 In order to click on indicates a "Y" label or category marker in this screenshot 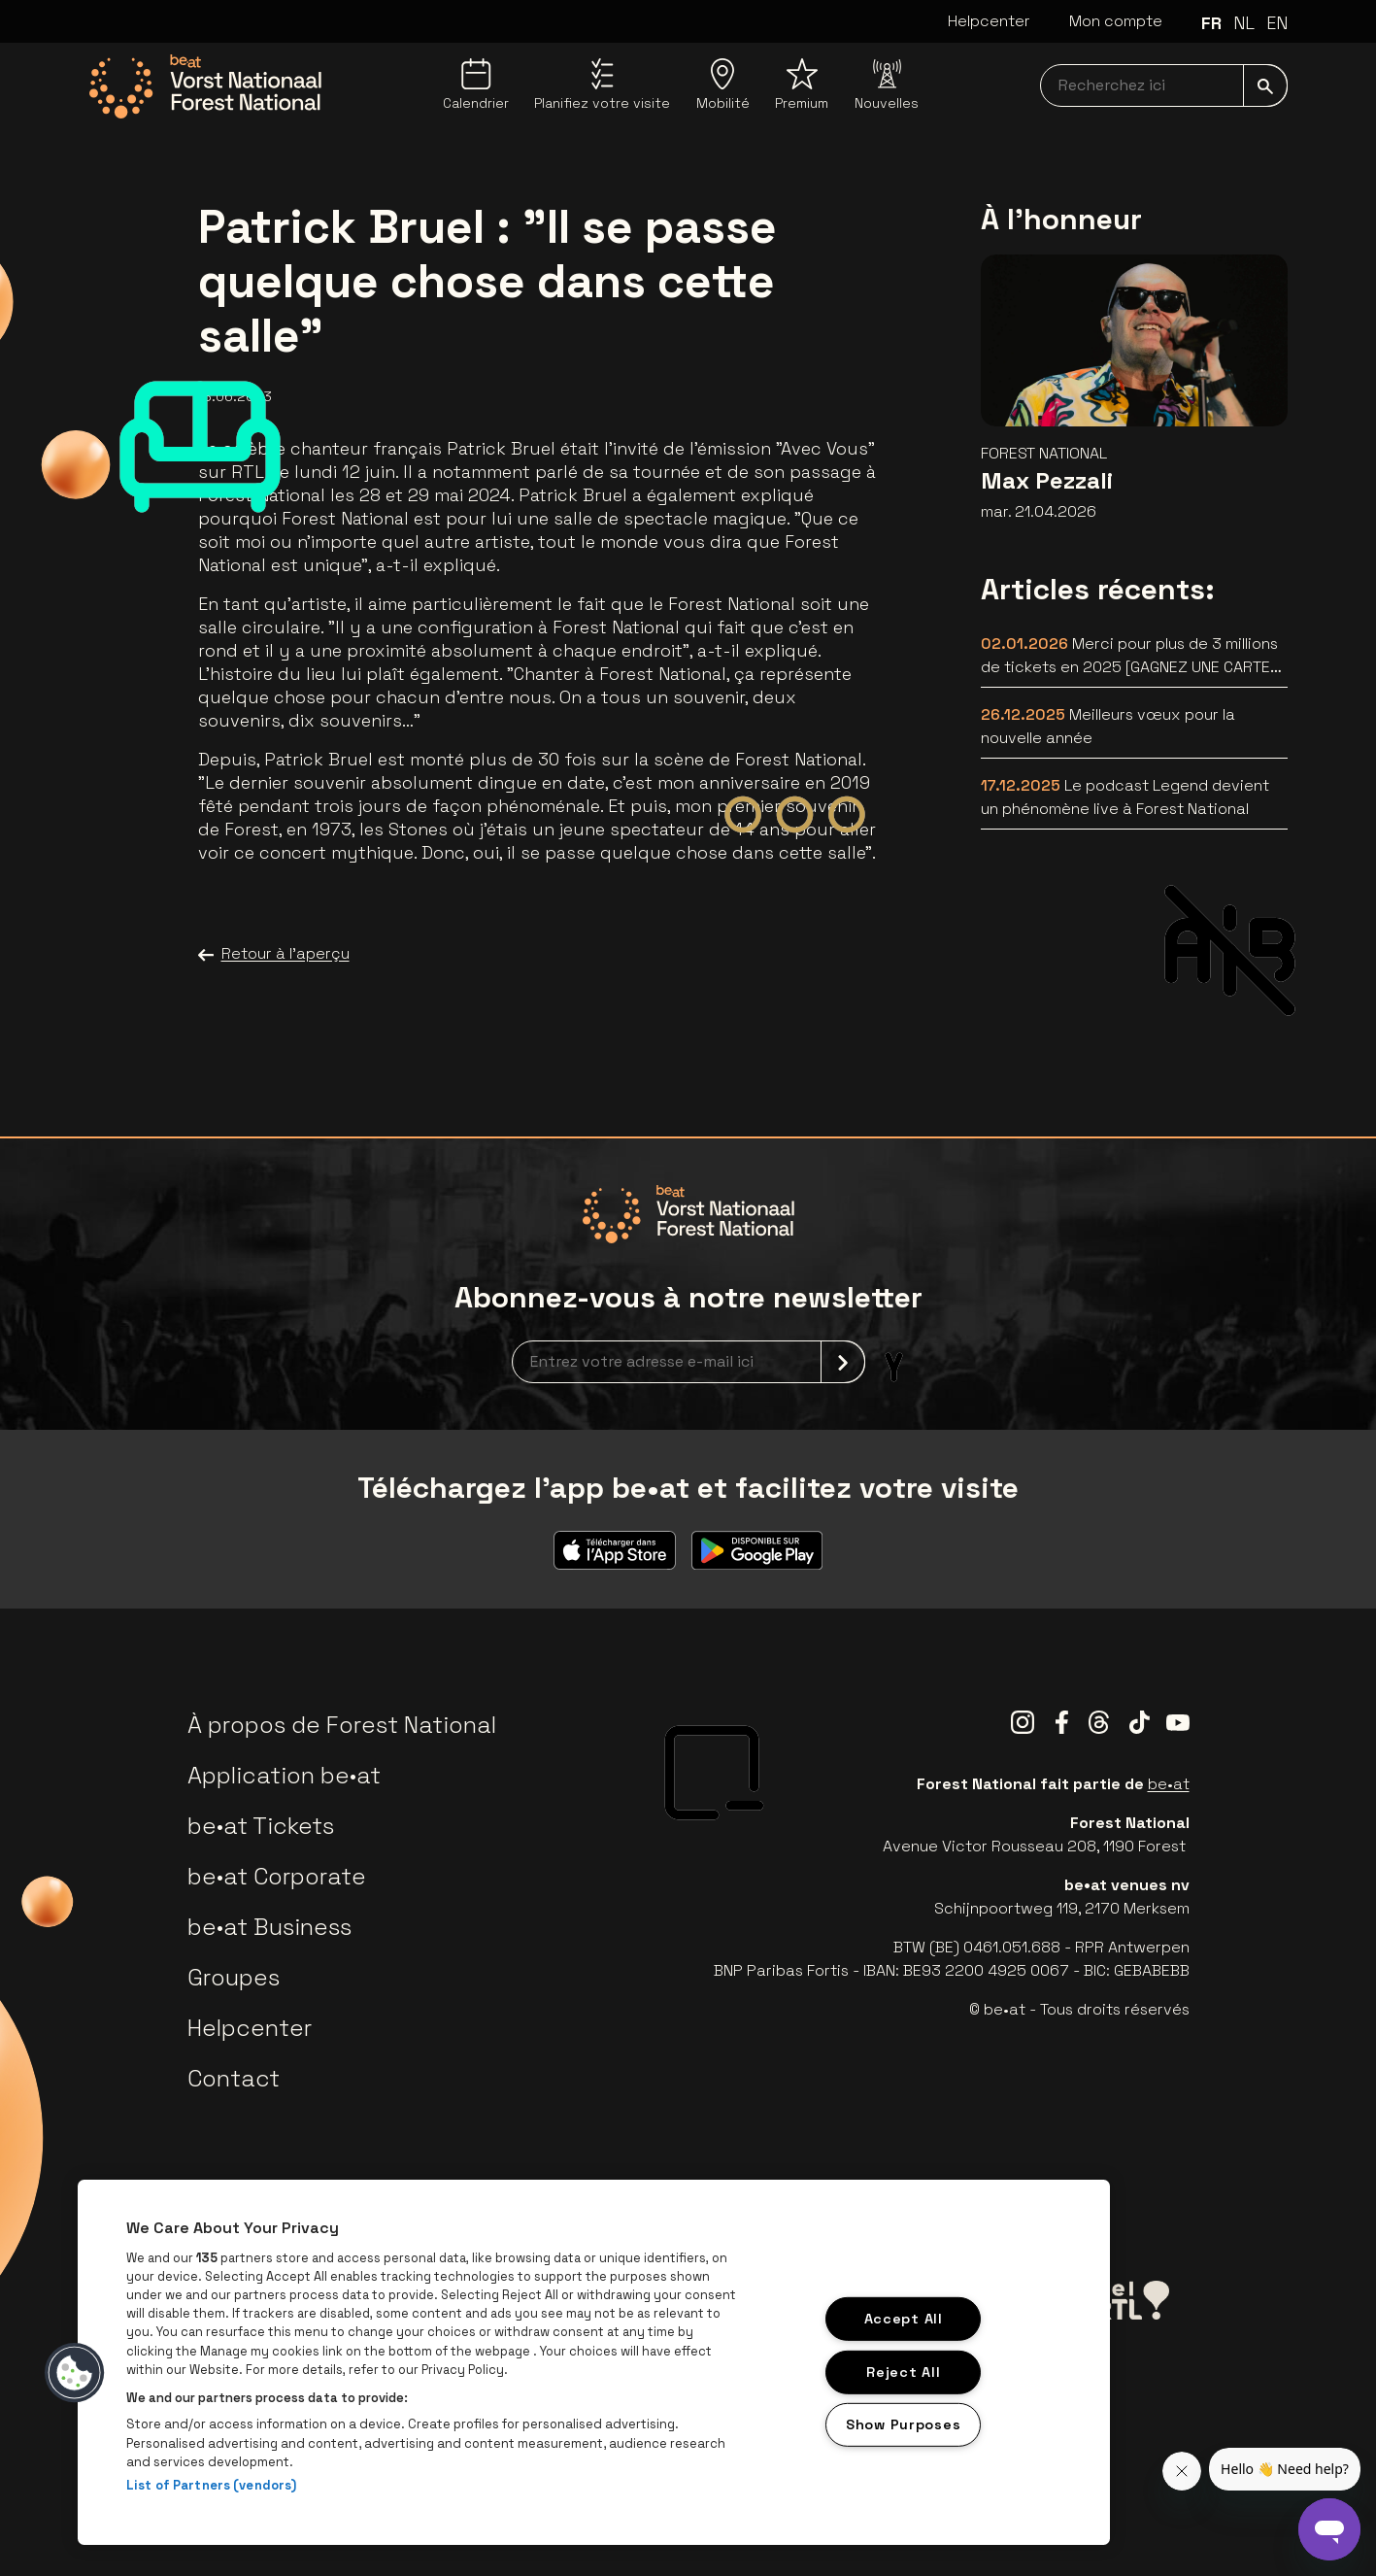, I will do `click(893, 1367)`.